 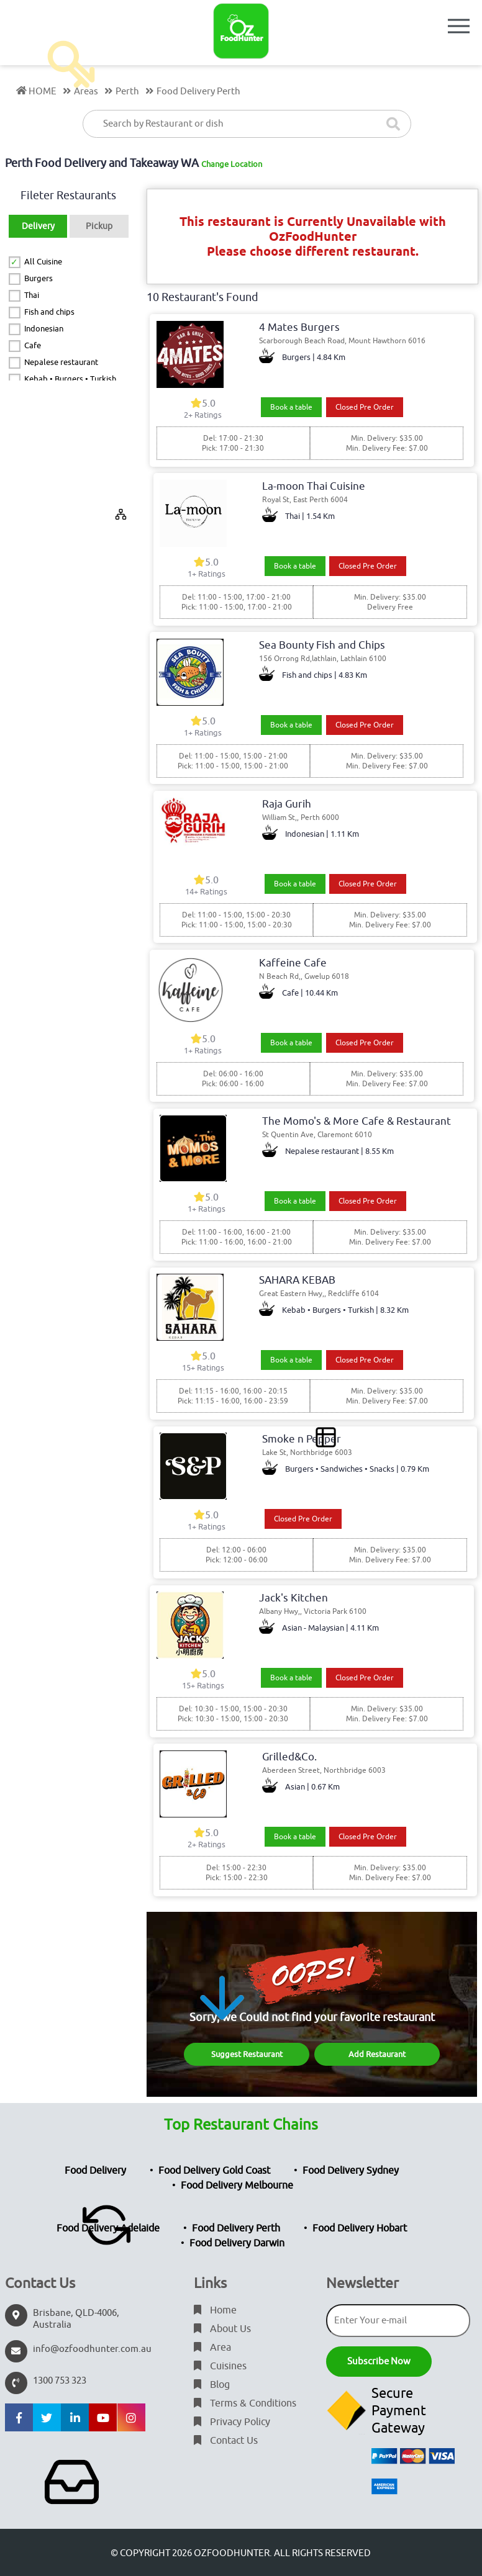 I want to click on view network topology or connections, so click(x=120, y=514).